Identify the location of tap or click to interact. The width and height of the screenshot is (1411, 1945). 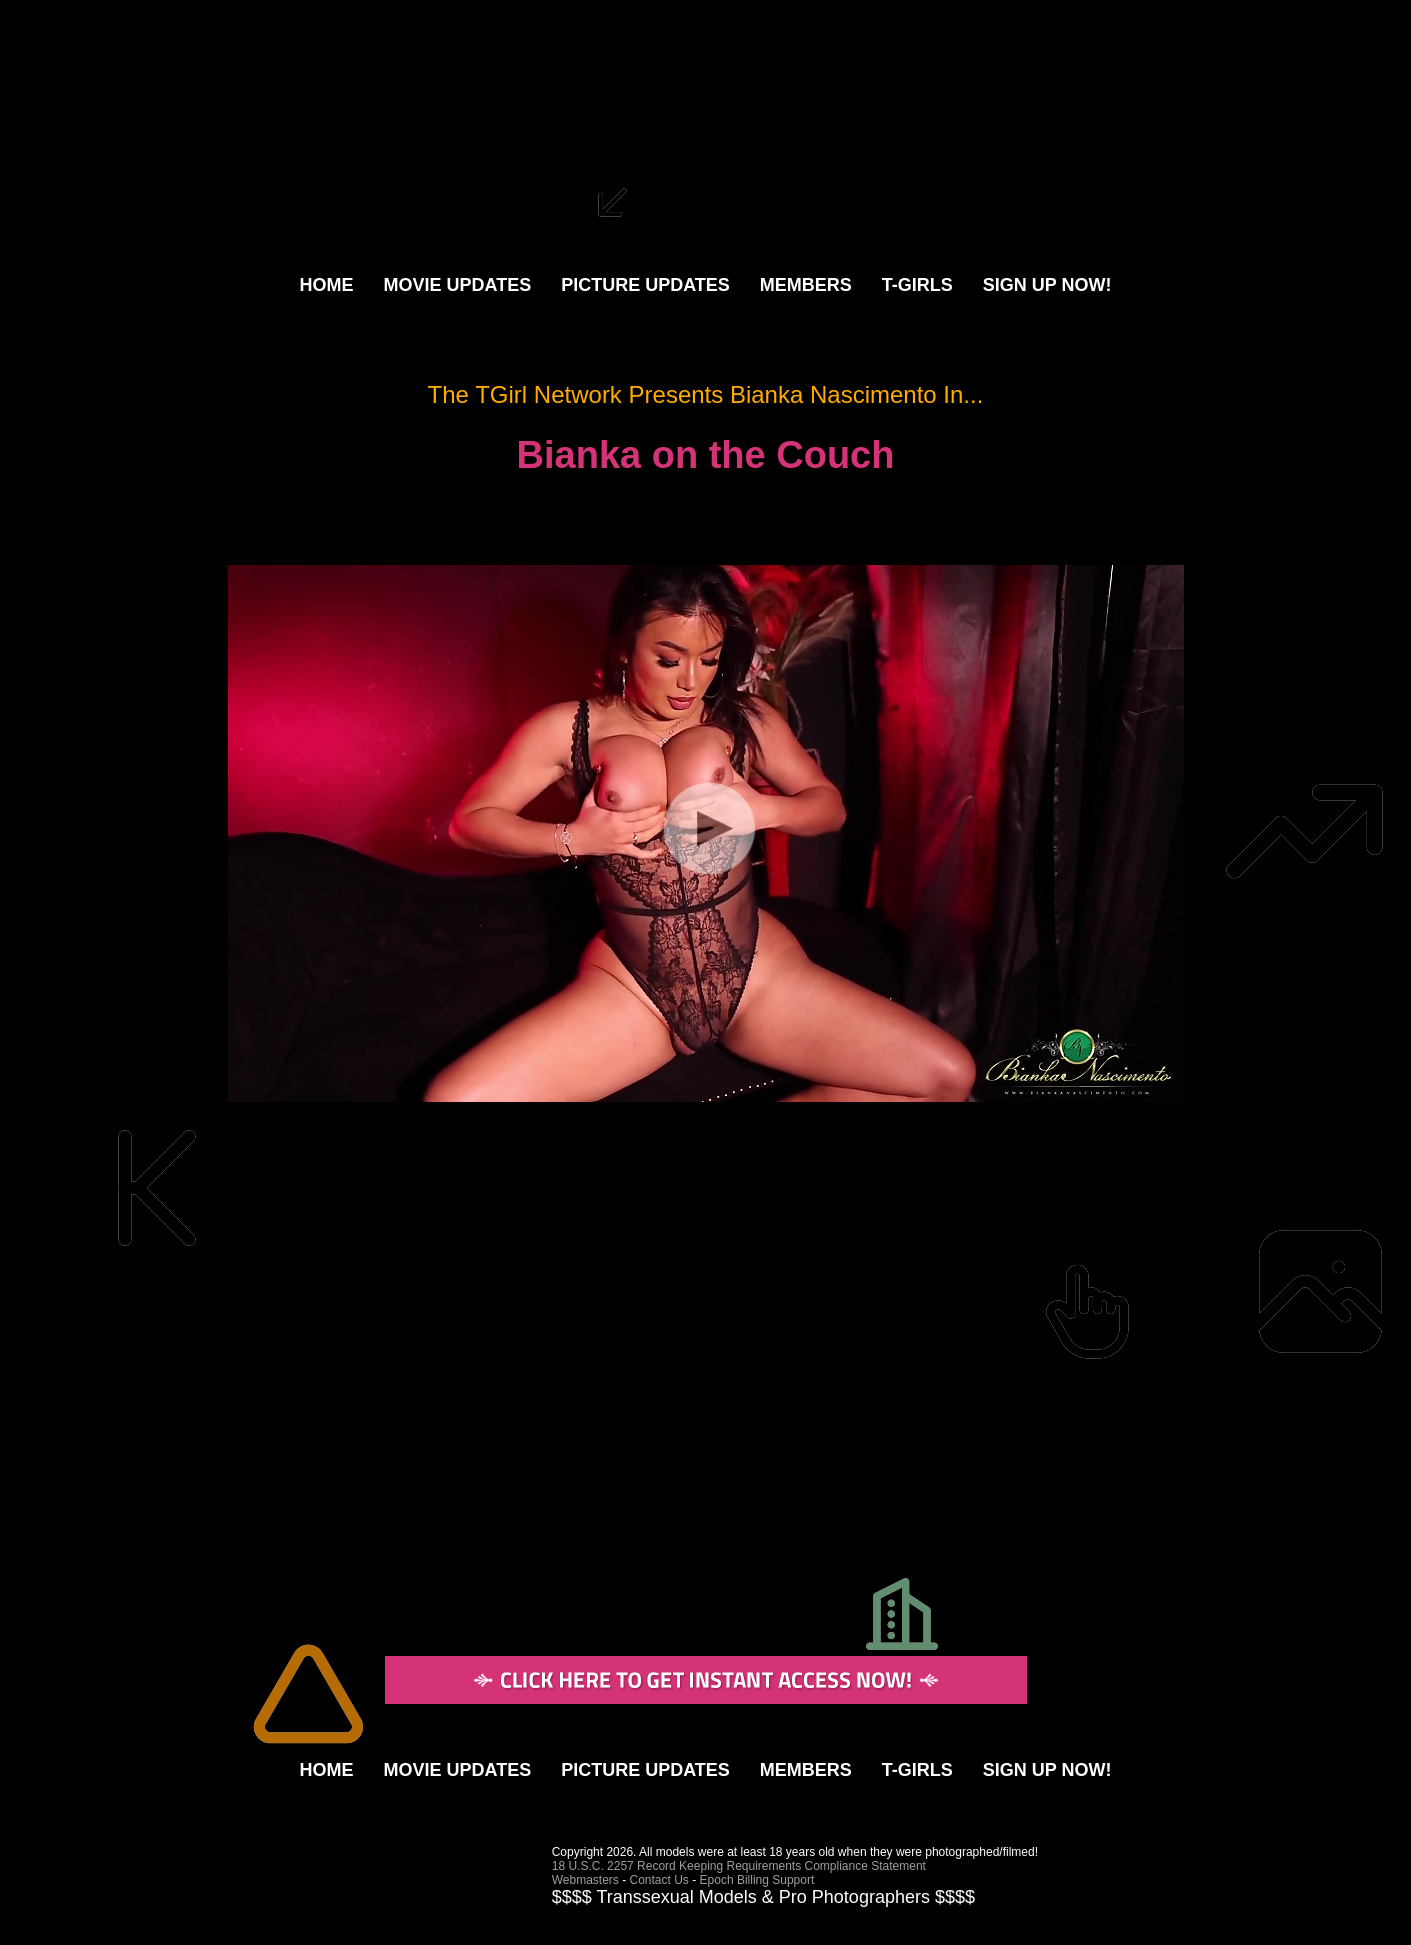
(1088, 1309).